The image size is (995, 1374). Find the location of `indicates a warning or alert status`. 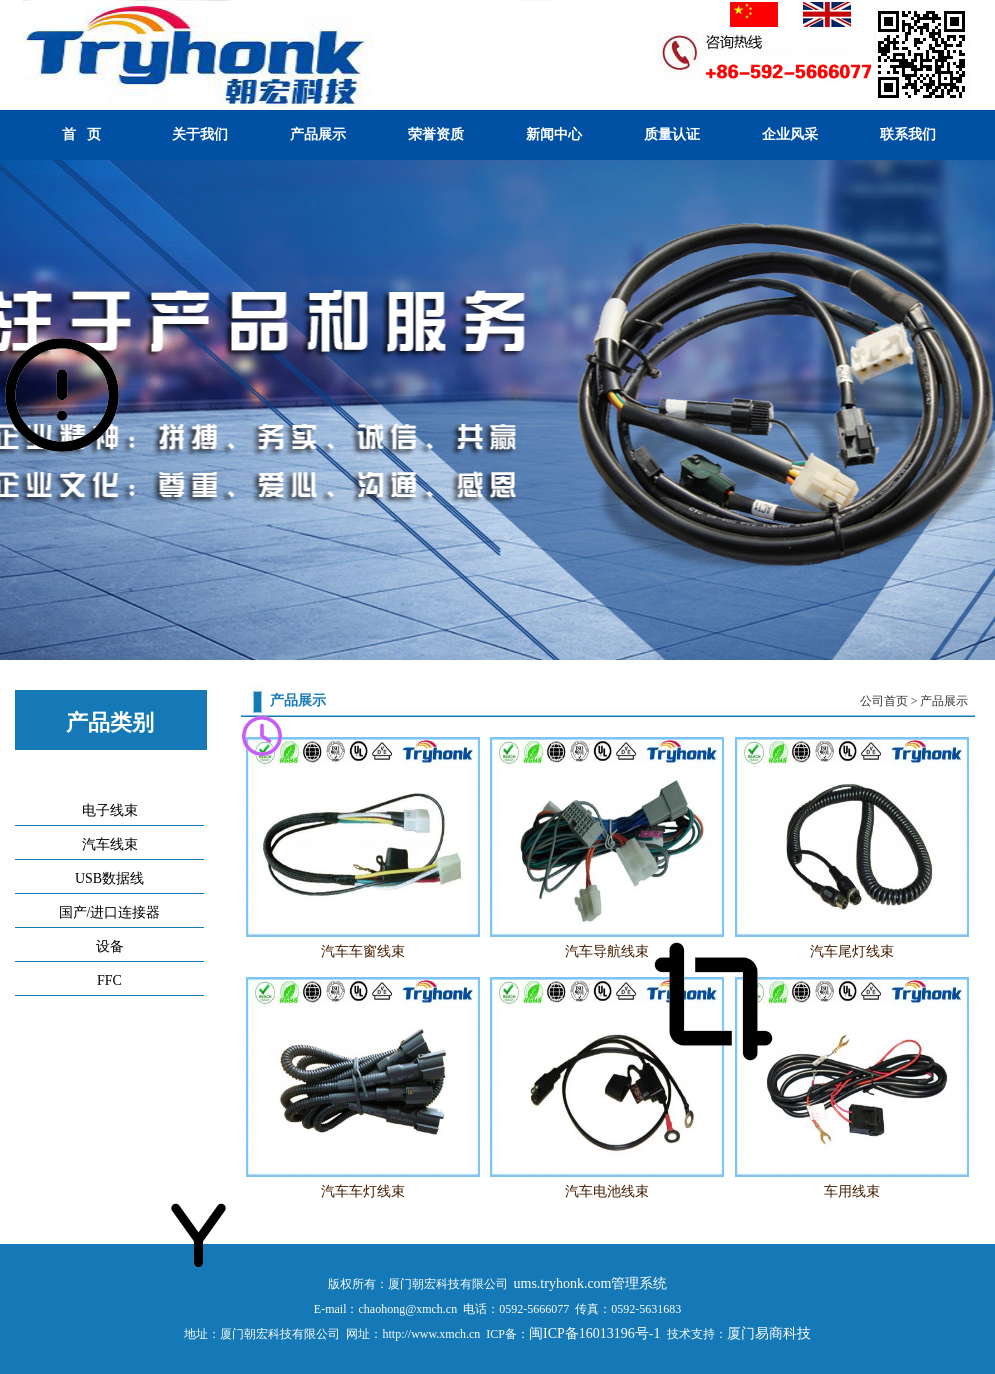

indicates a warning or alert status is located at coordinates (62, 395).